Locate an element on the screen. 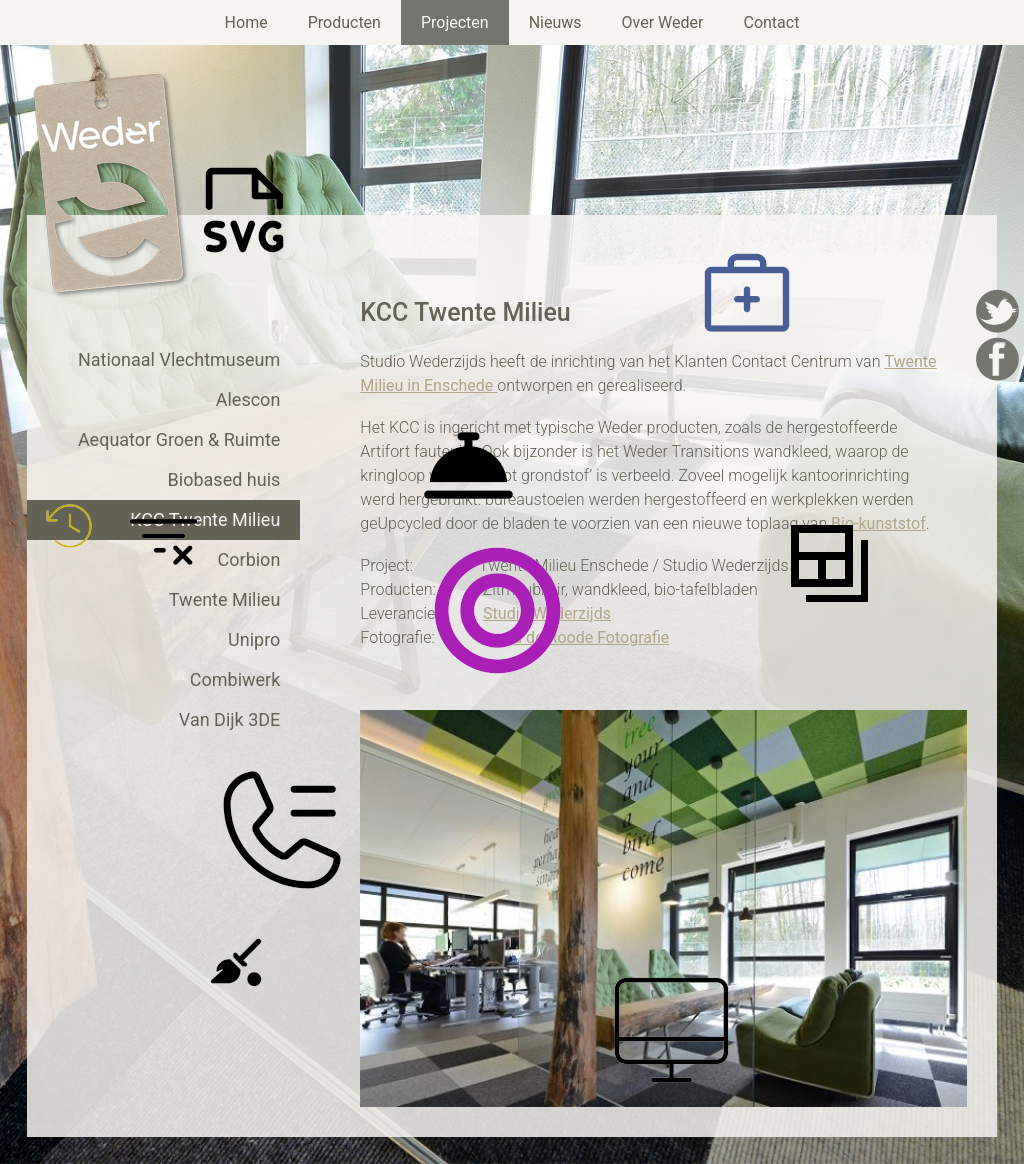  view history or recent activity is located at coordinates (70, 526).